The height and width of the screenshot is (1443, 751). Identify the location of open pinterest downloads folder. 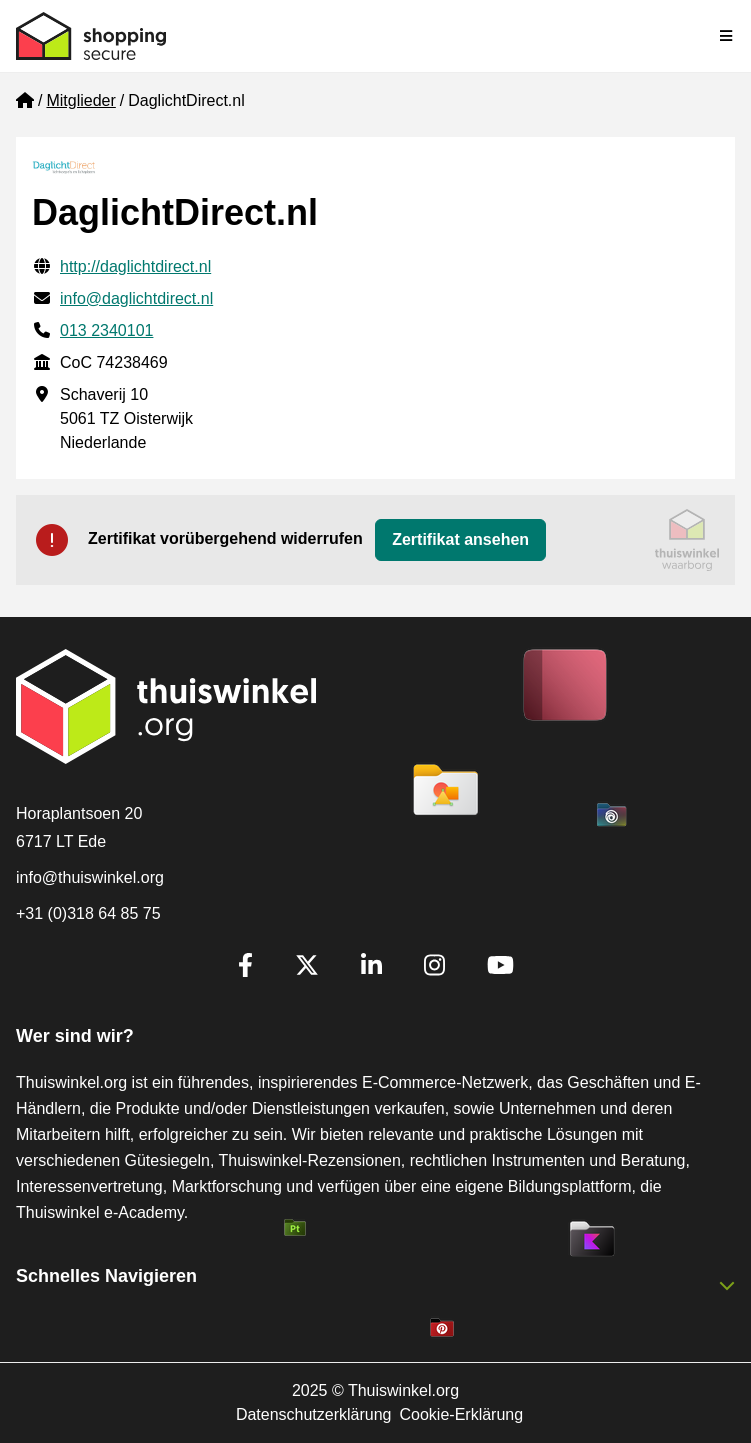
(442, 1328).